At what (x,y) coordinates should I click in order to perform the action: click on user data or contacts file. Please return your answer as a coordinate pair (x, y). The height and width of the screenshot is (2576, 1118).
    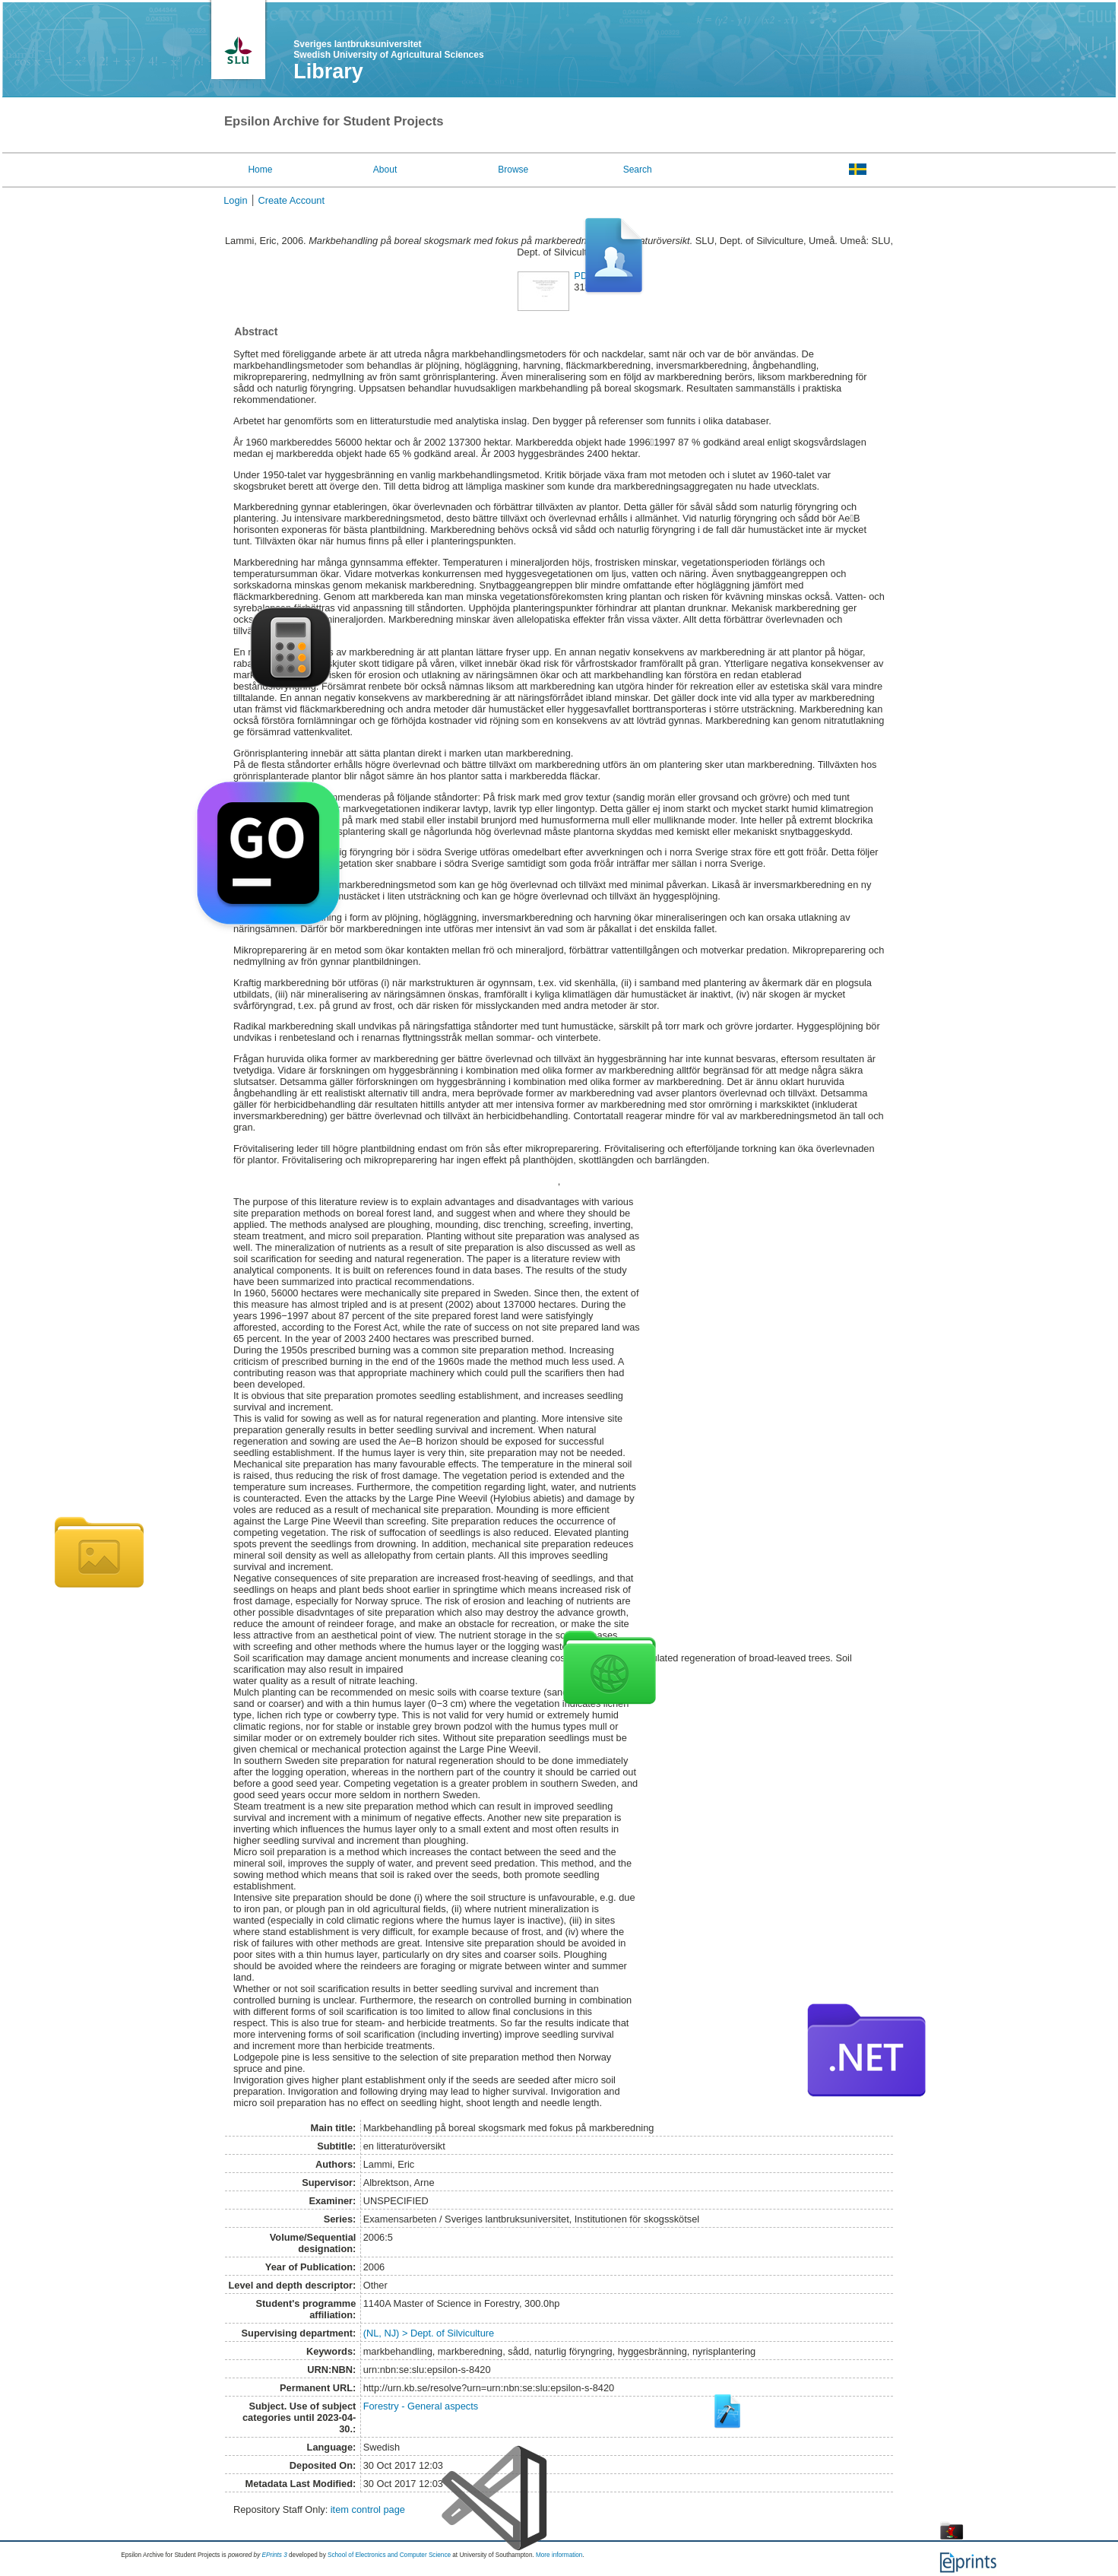
    Looking at the image, I should click on (613, 255).